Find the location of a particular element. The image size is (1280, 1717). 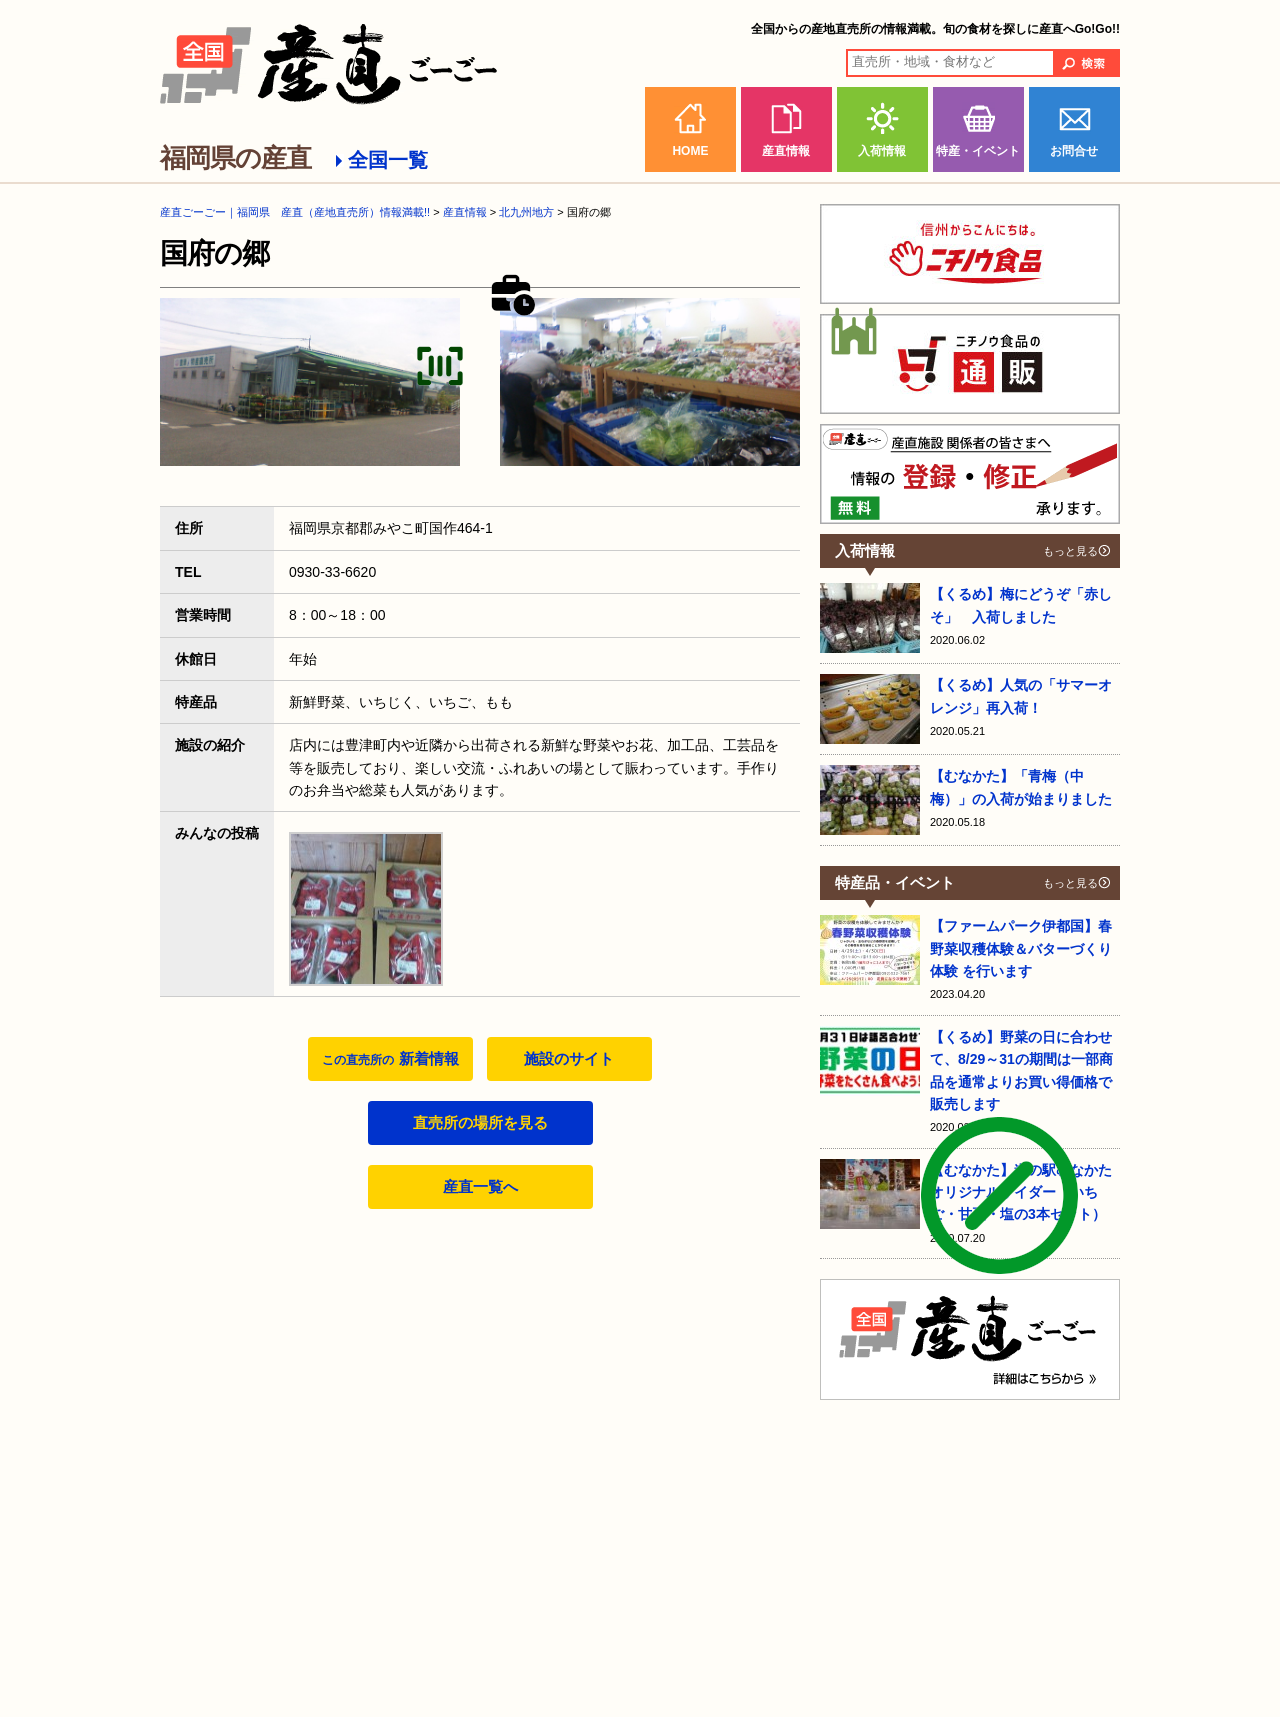

scan a barcode is located at coordinates (440, 366).